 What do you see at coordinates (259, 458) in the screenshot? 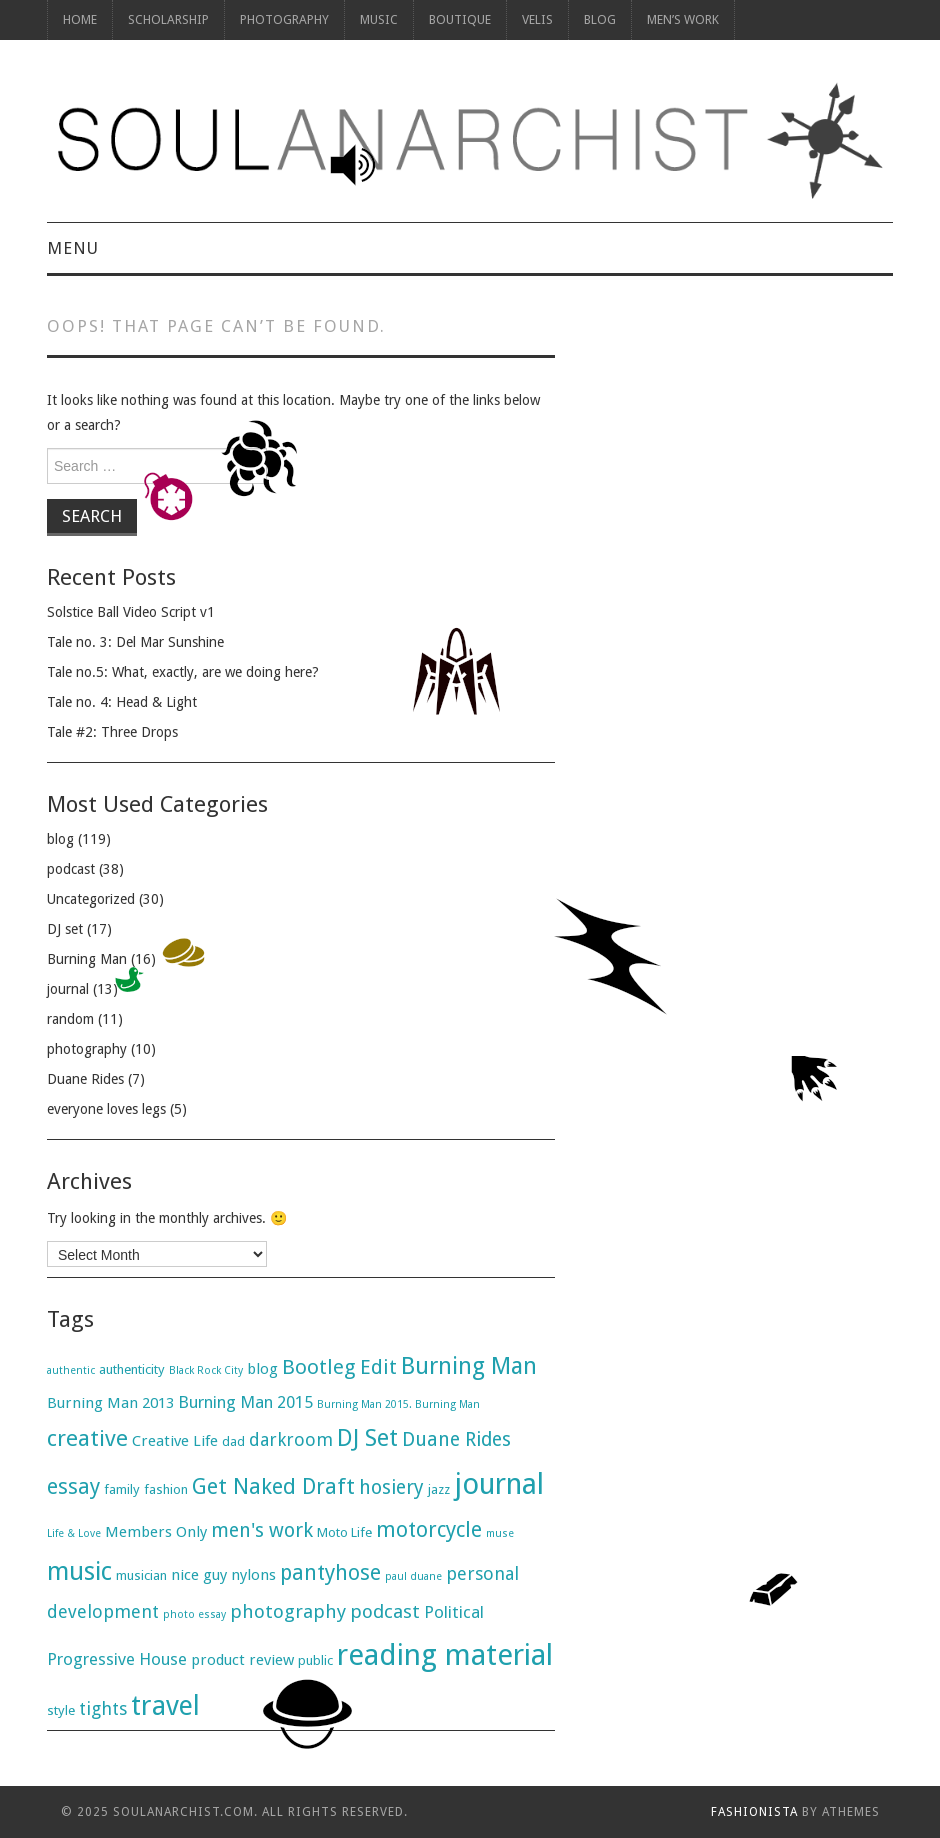
I see `indicates an infested or corrupted enemy type` at bounding box center [259, 458].